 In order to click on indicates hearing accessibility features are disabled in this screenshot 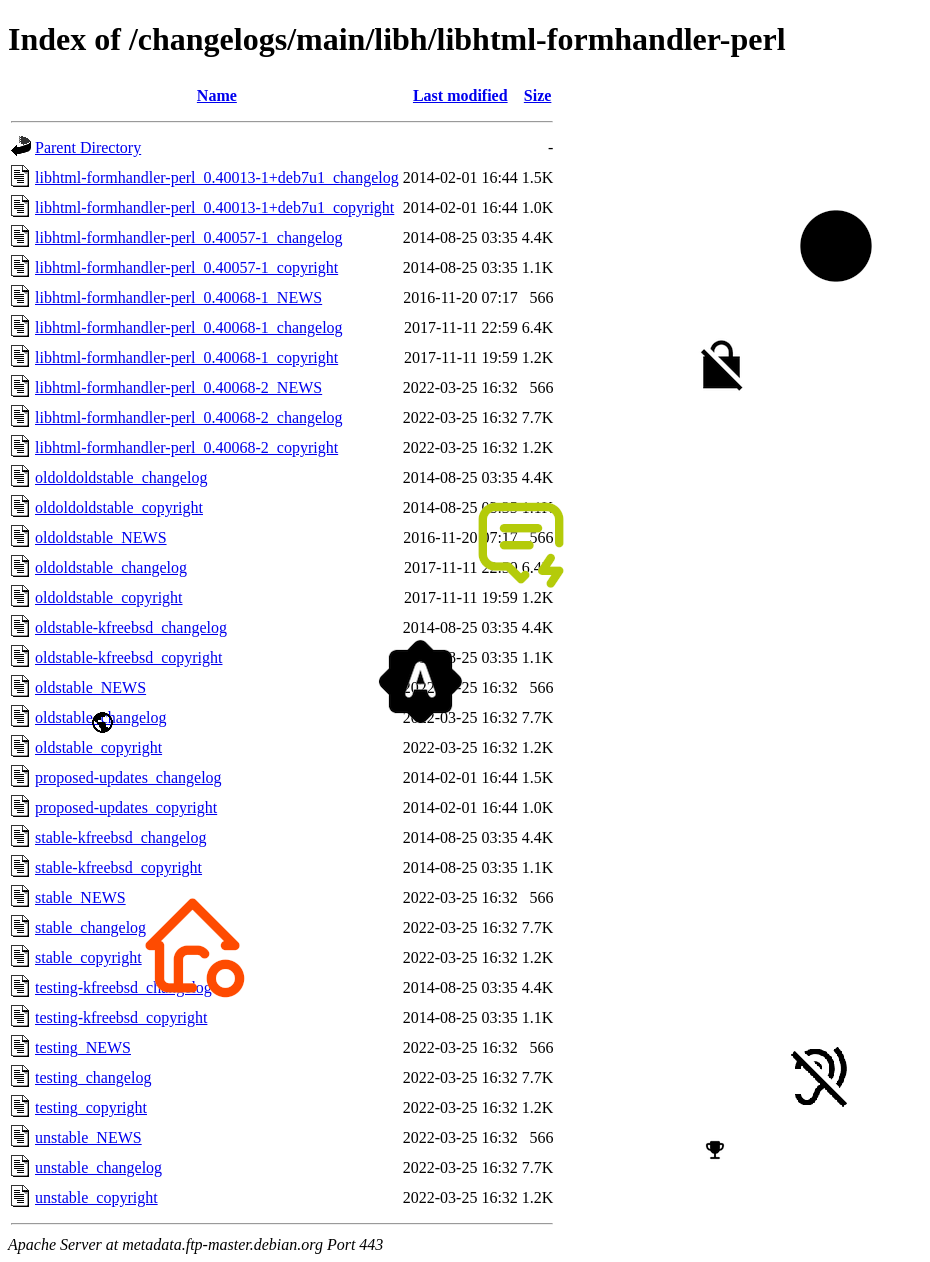, I will do `click(821, 1077)`.